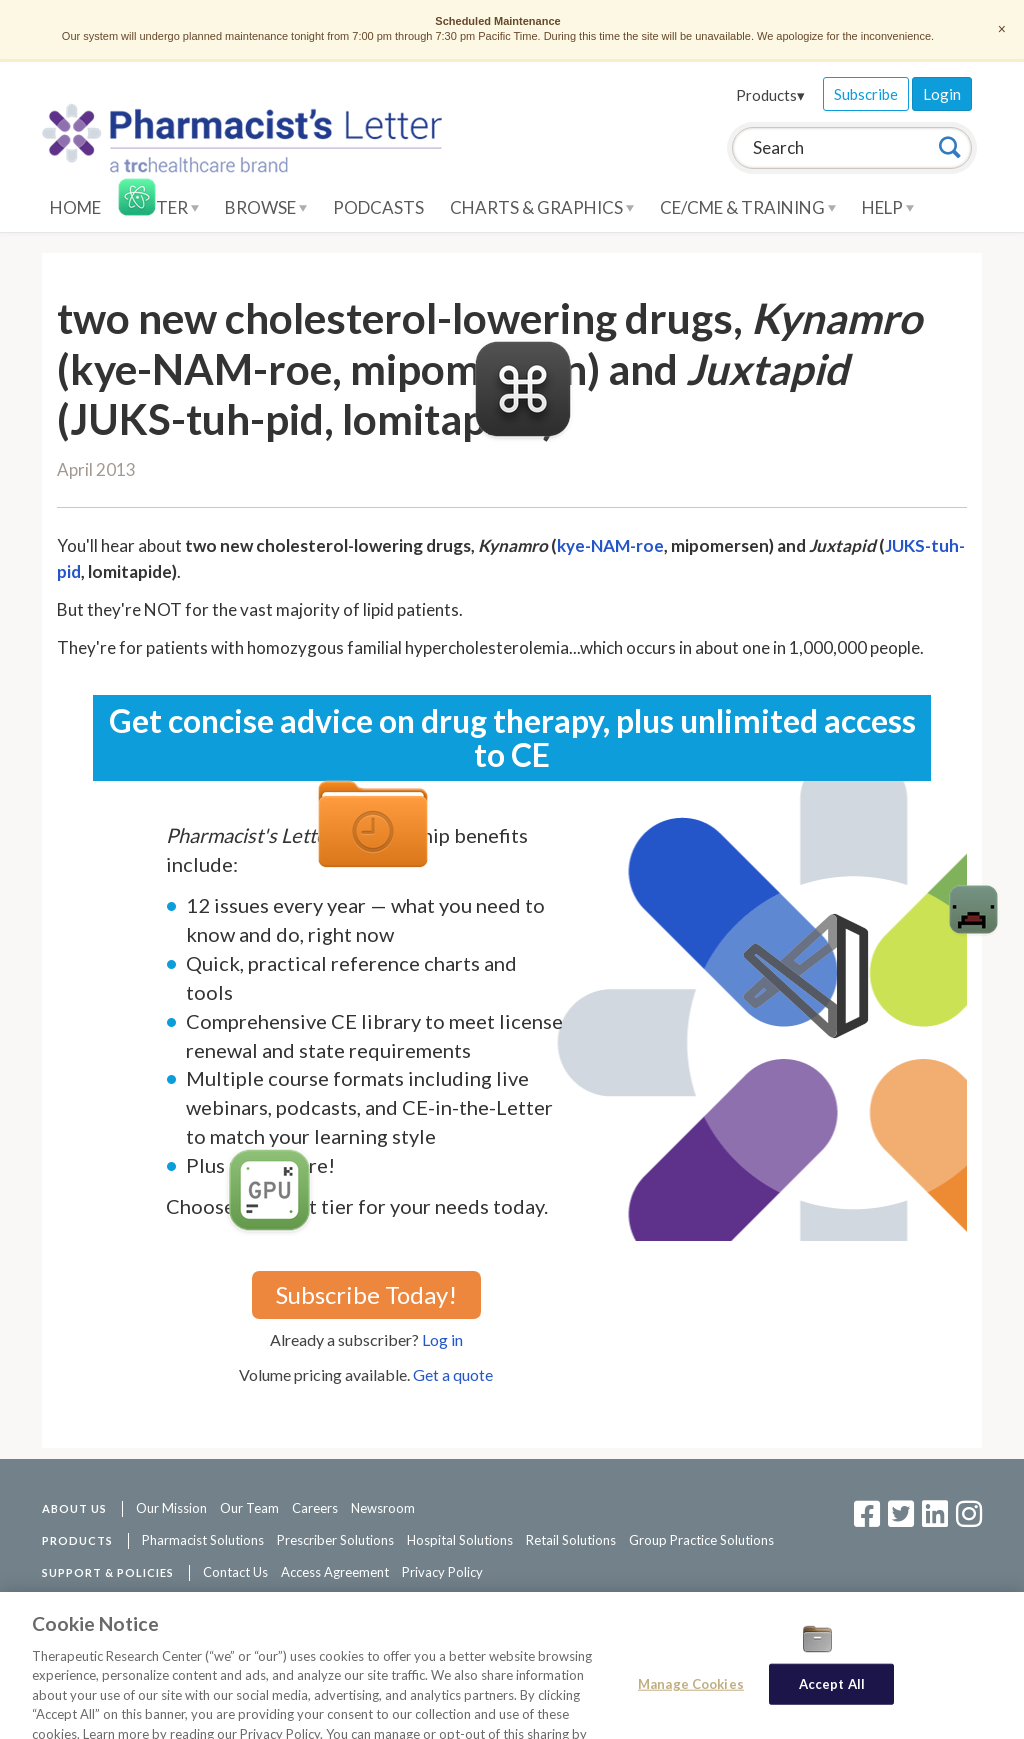  What do you see at coordinates (806, 976) in the screenshot?
I see `open visual studio code` at bounding box center [806, 976].